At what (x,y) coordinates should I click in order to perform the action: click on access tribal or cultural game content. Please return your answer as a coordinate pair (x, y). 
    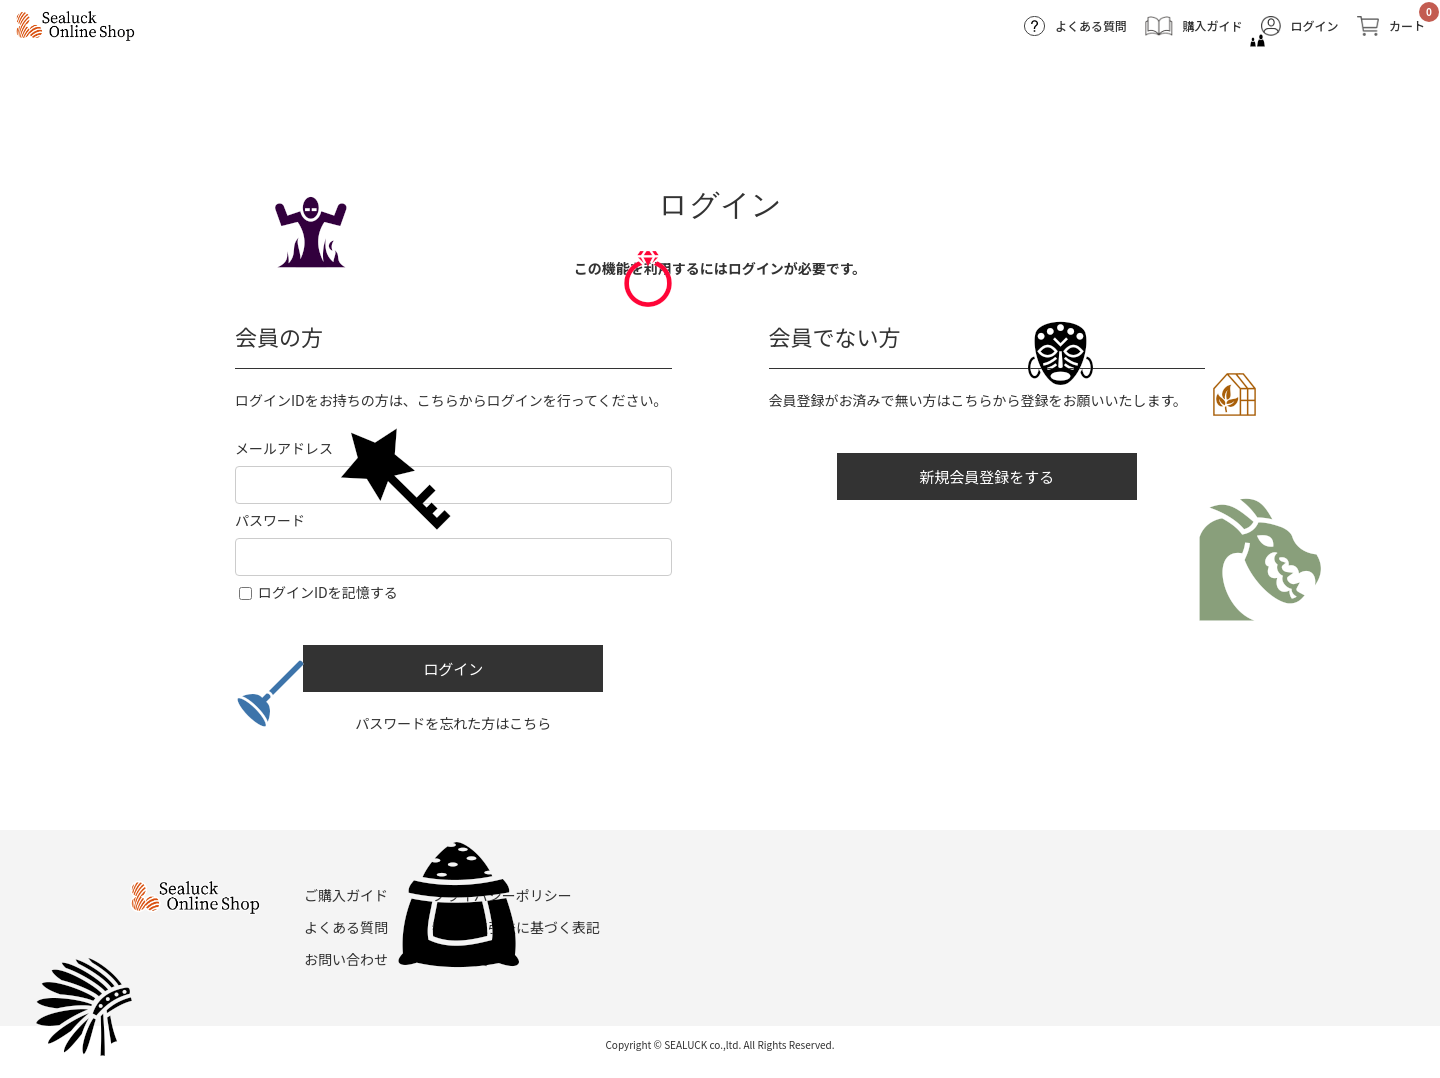
    Looking at the image, I should click on (1060, 353).